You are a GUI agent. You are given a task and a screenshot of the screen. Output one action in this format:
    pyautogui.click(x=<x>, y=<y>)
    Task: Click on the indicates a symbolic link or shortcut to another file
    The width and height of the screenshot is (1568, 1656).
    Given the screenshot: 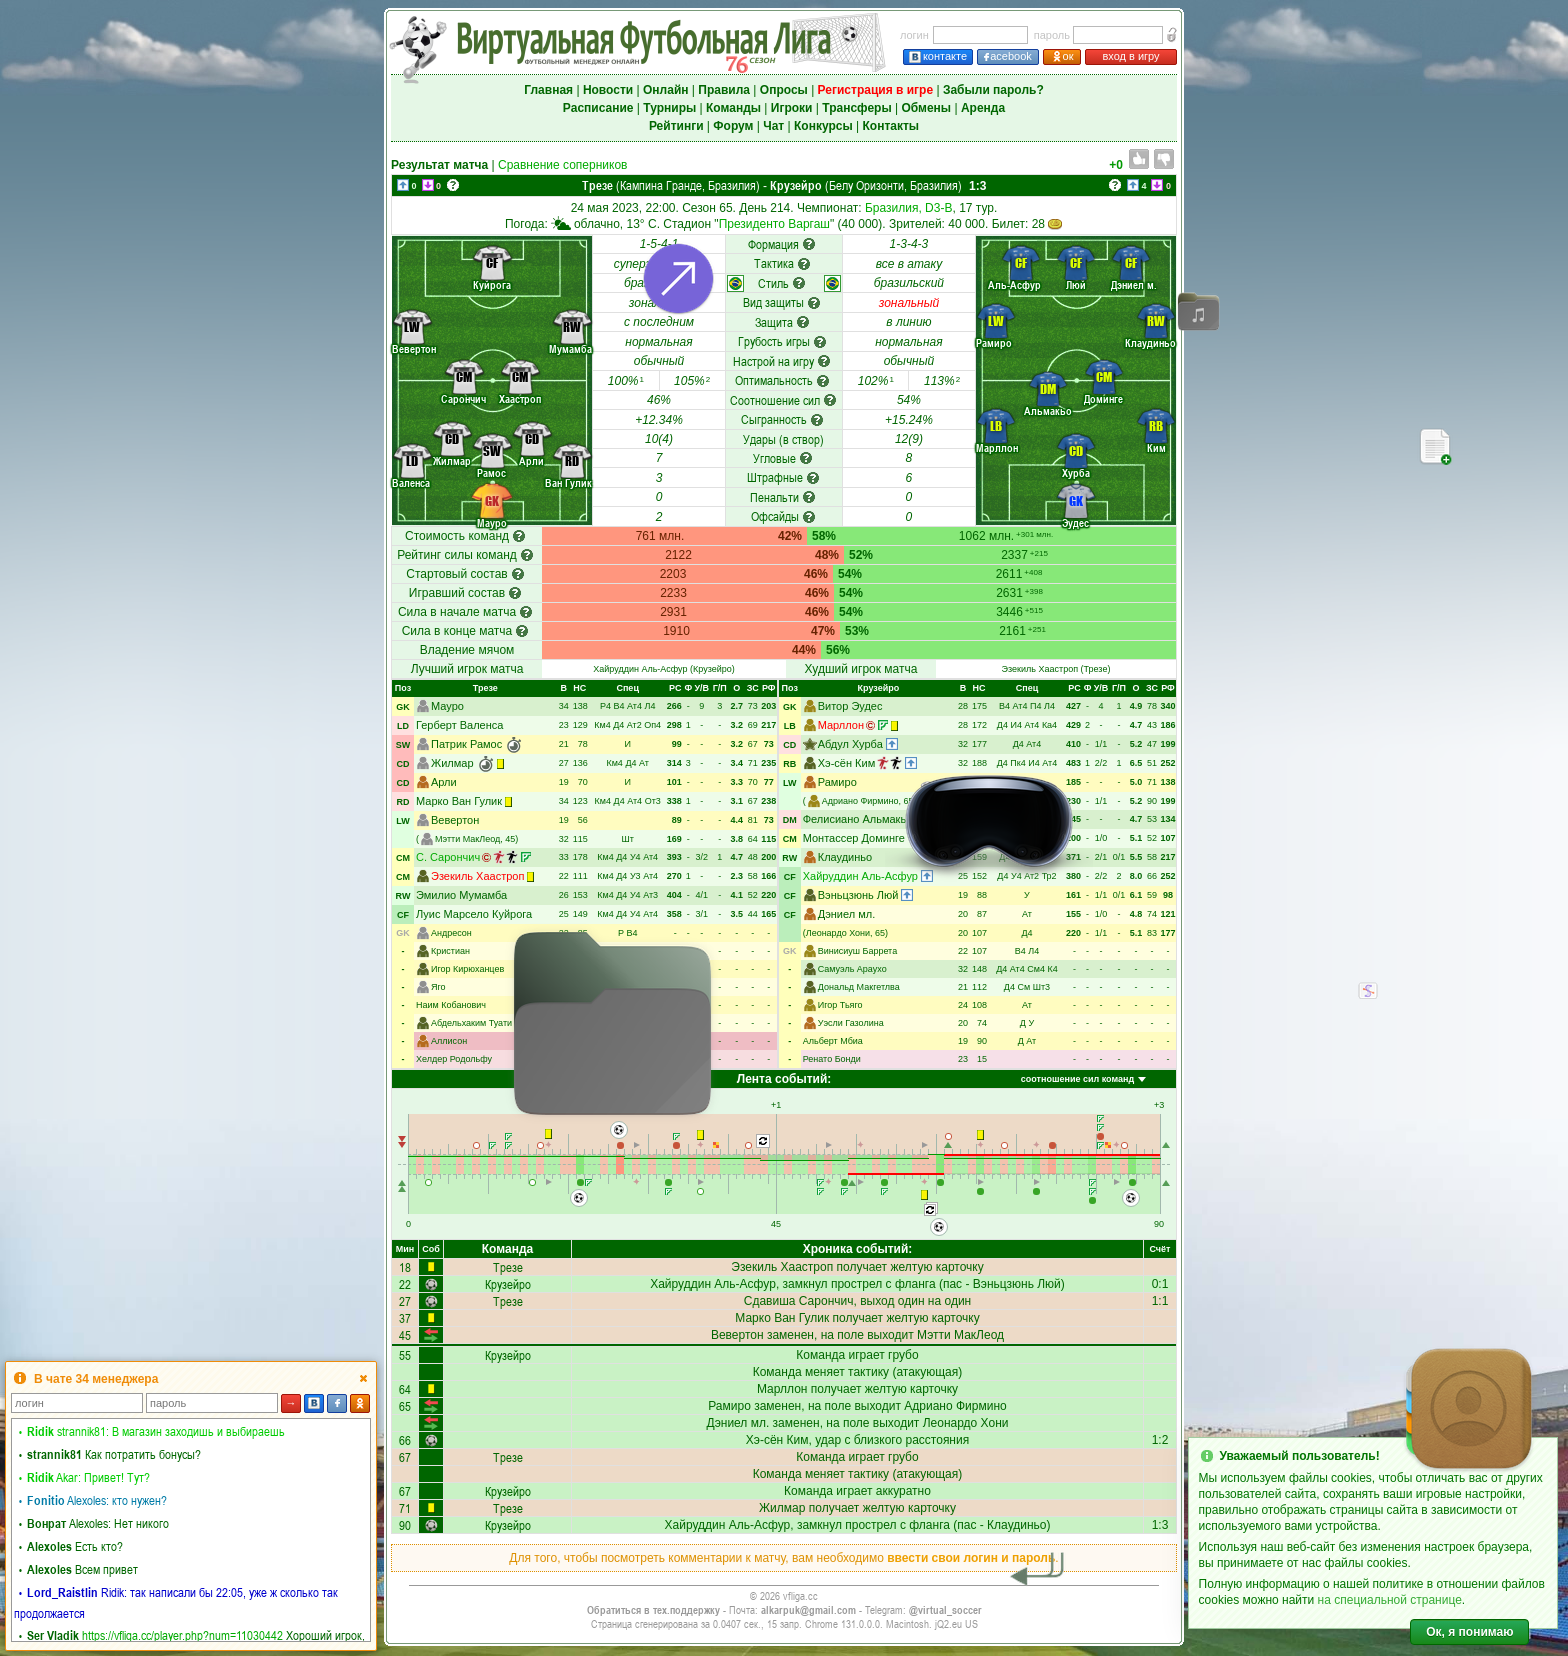 What is the action you would take?
    pyautogui.click(x=678, y=278)
    